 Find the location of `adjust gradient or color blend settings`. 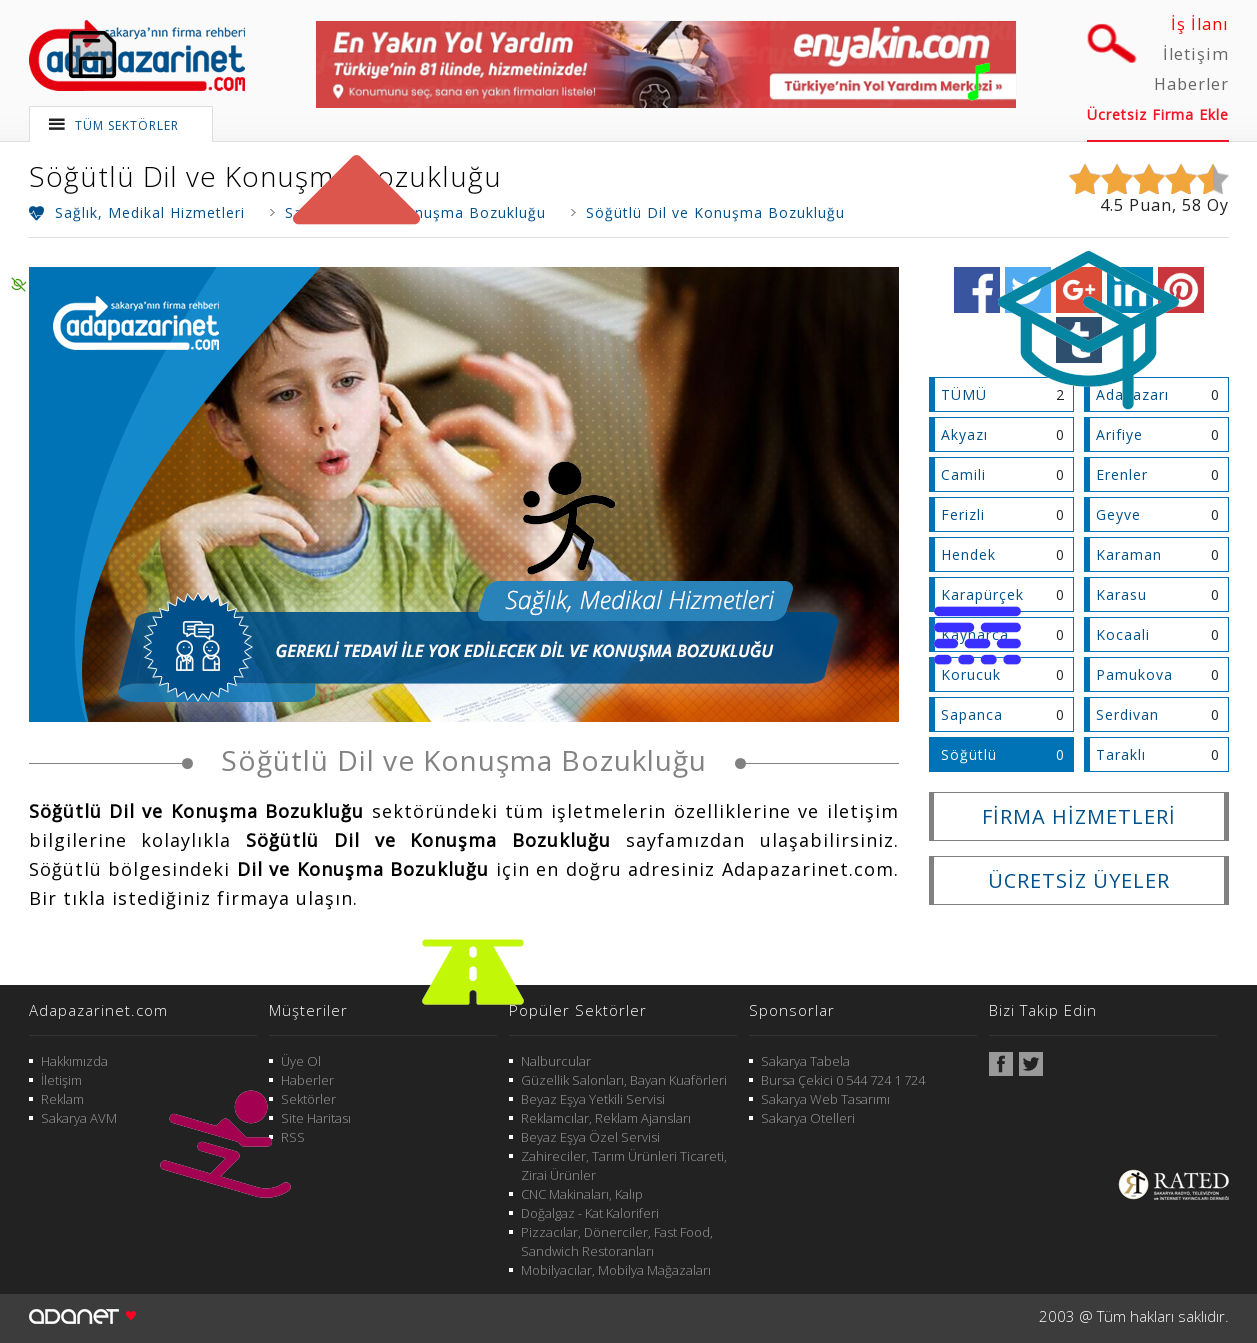

adjust gradient or color blend settings is located at coordinates (977, 635).